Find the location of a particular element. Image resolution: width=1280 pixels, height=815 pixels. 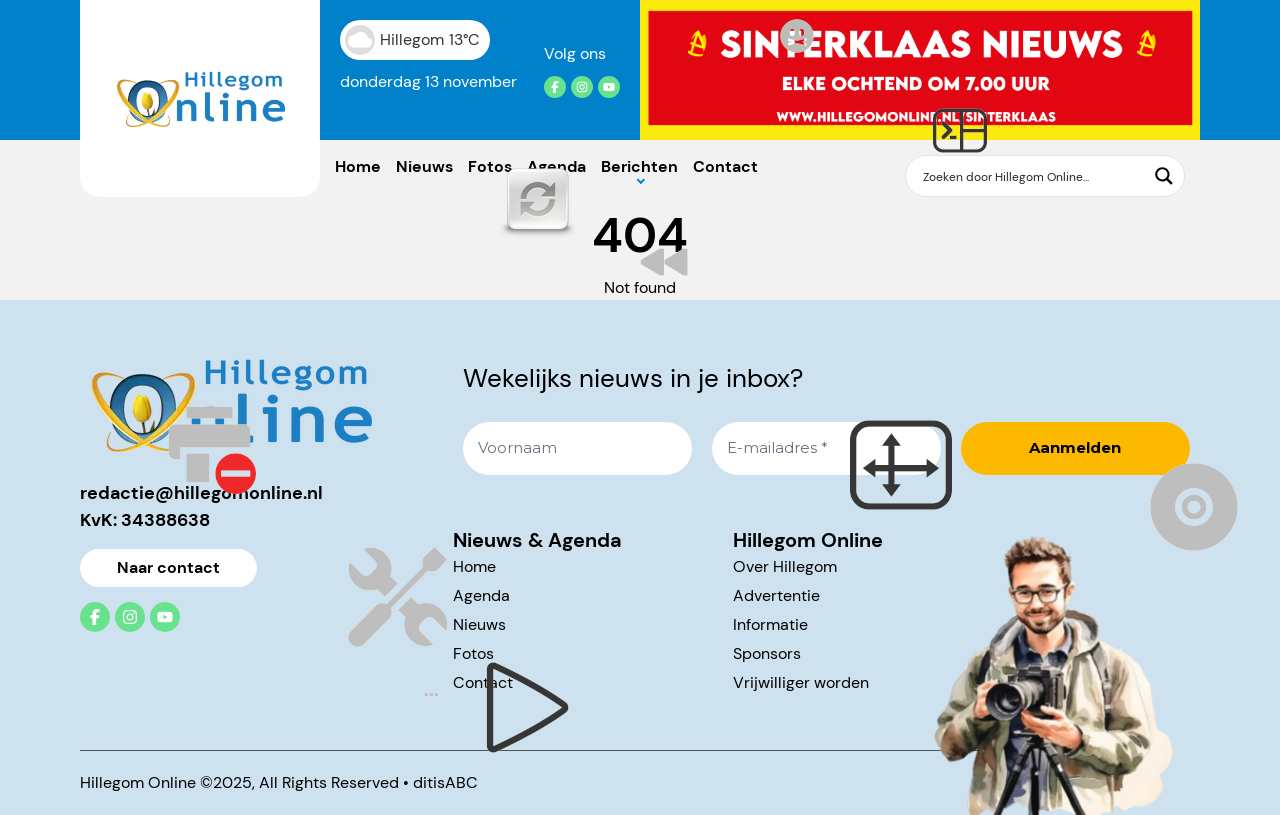

indicates a printer error or malfunction is located at coordinates (209, 447).